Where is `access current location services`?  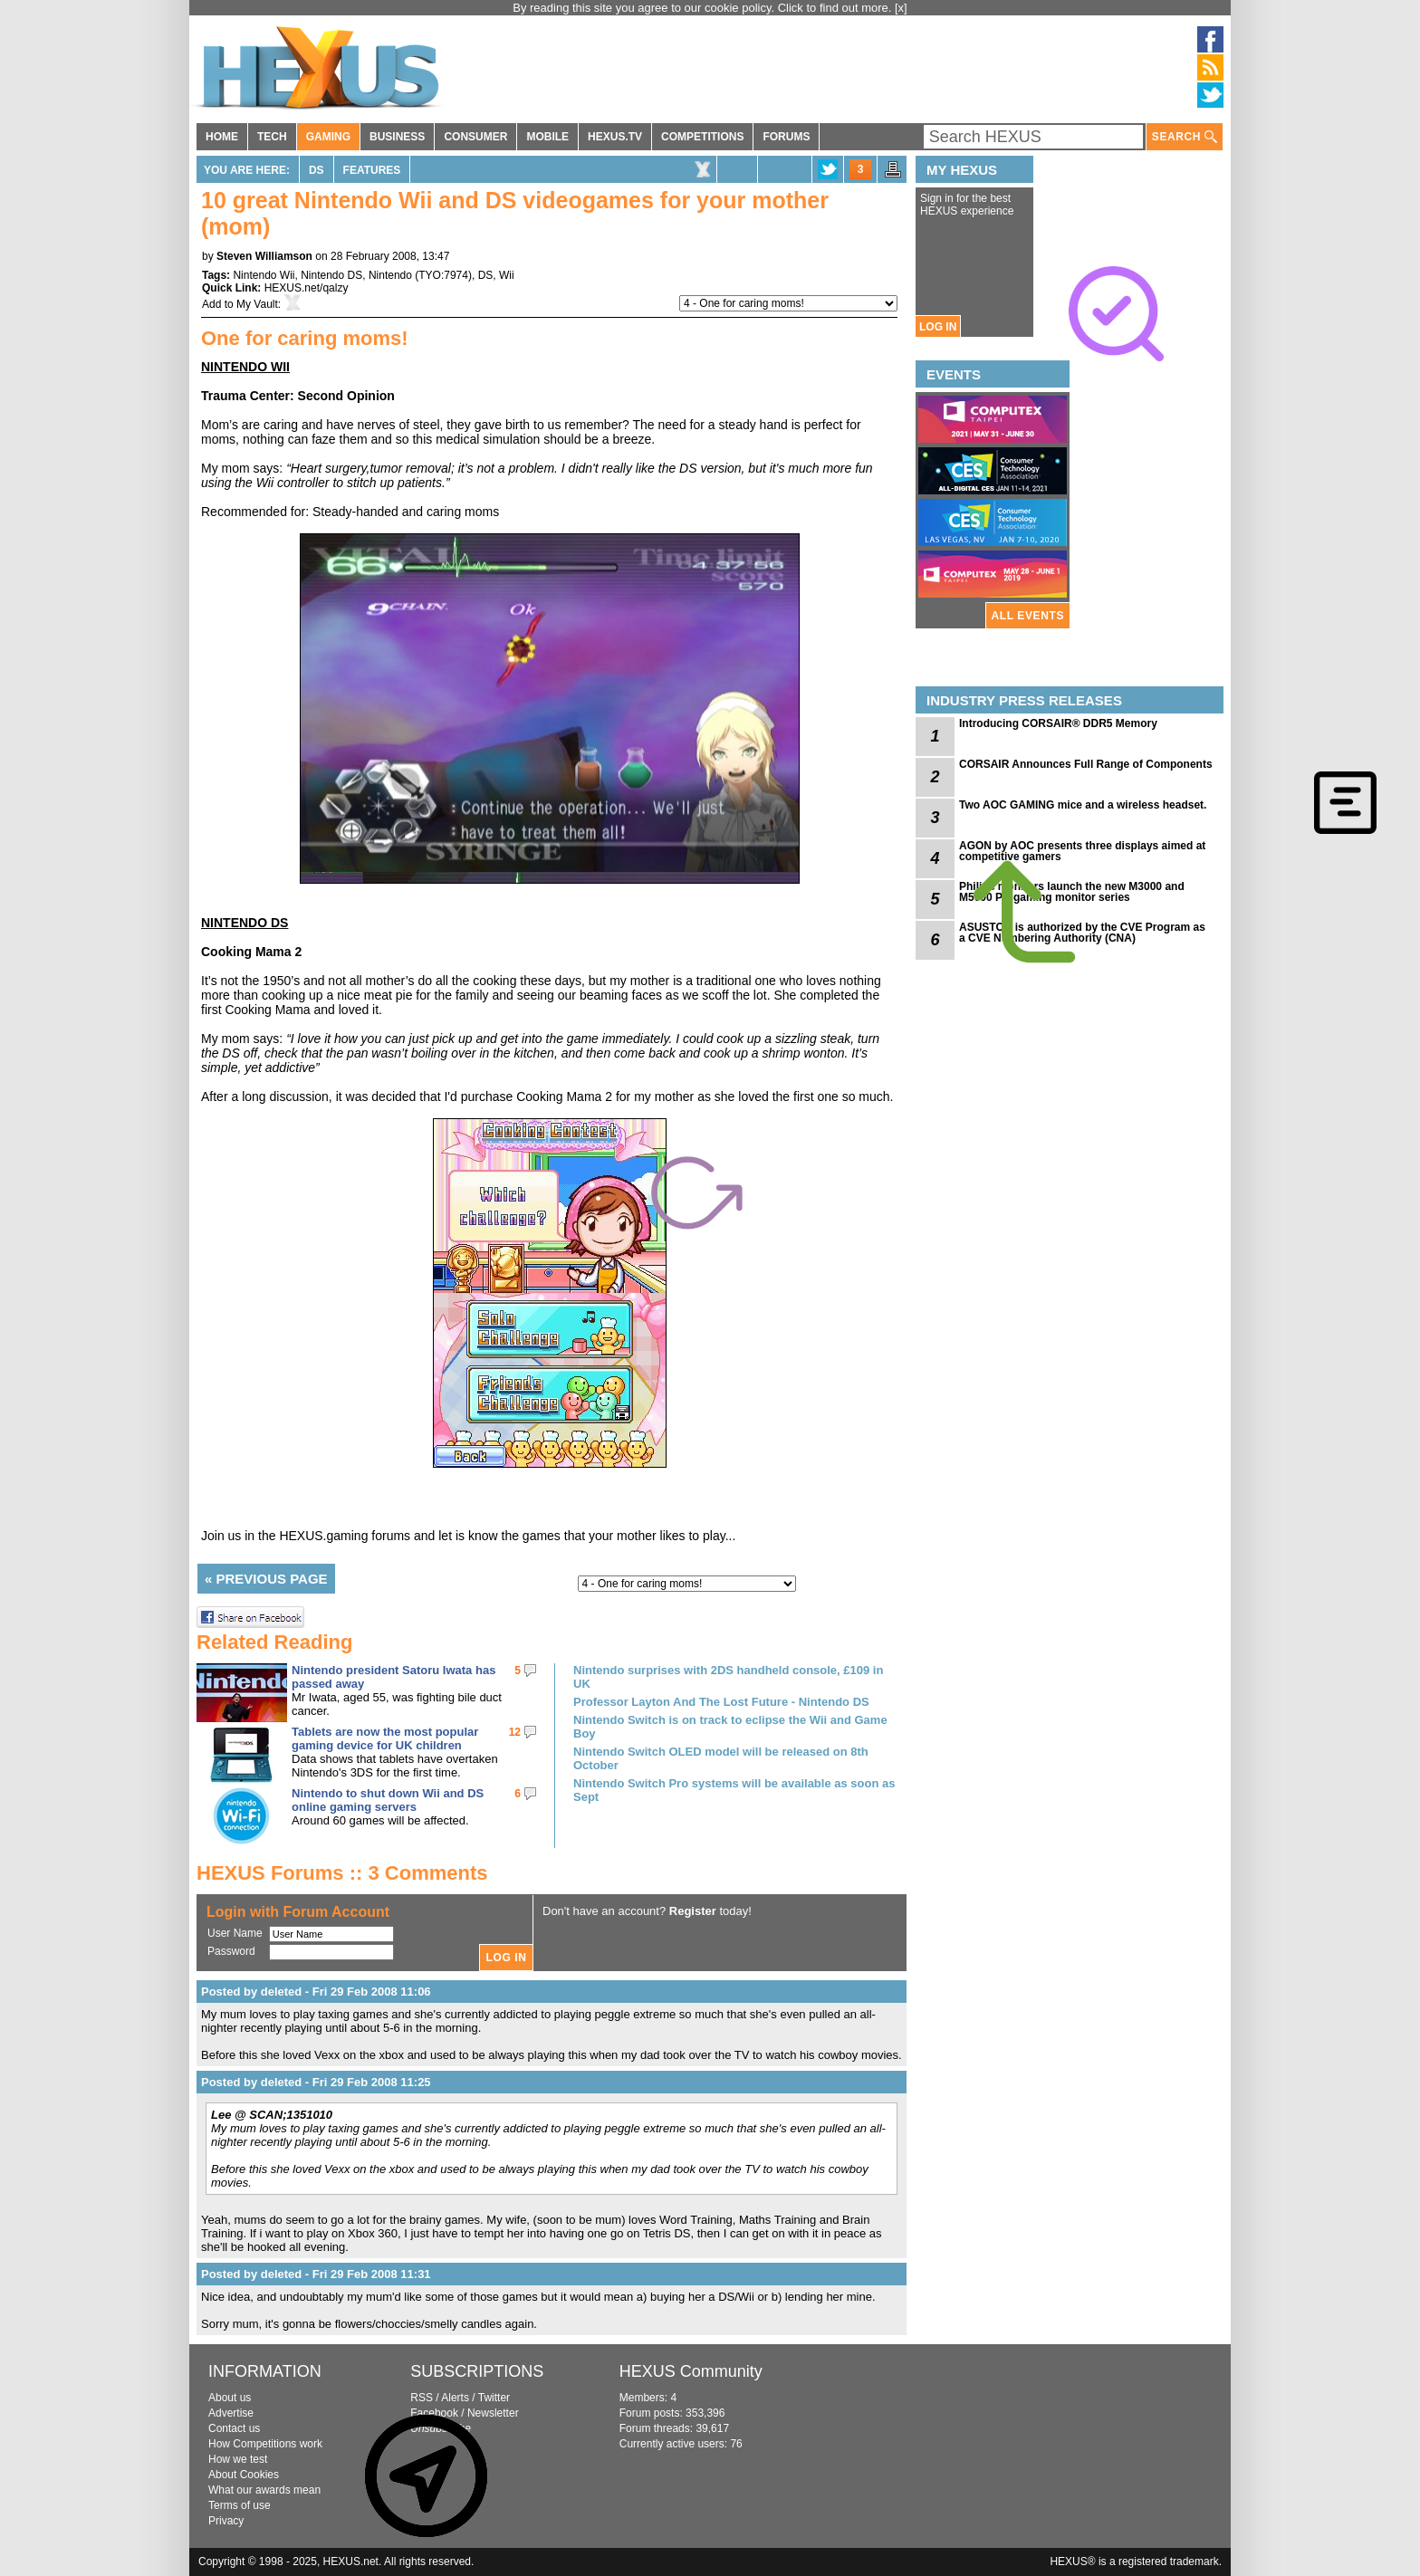
access current location services is located at coordinates (426, 2475).